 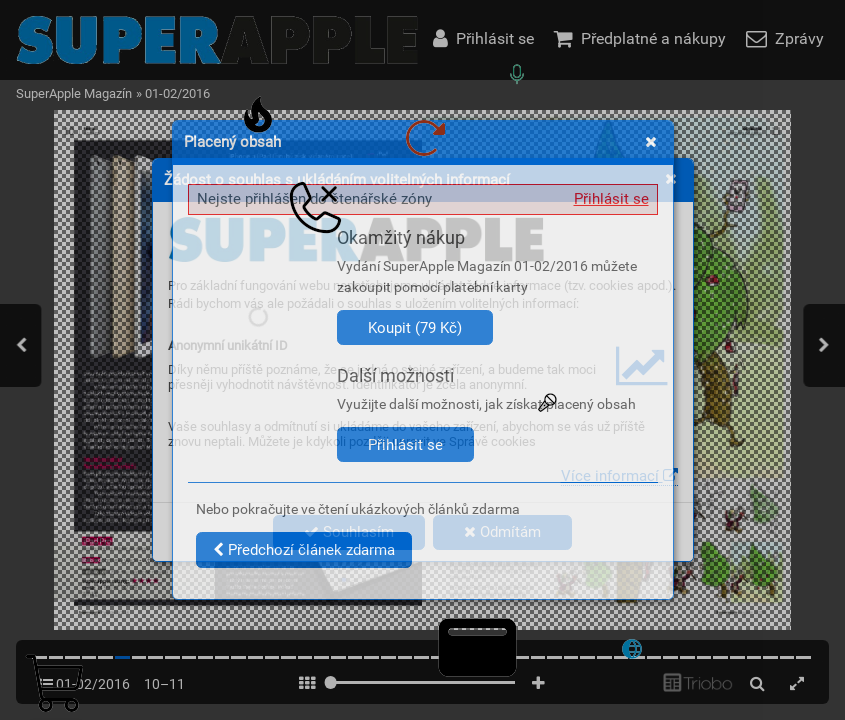 What do you see at coordinates (258, 115) in the screenshot?
I see `locate nearby fire stations or emergency services` at bounding box center [258, 115].